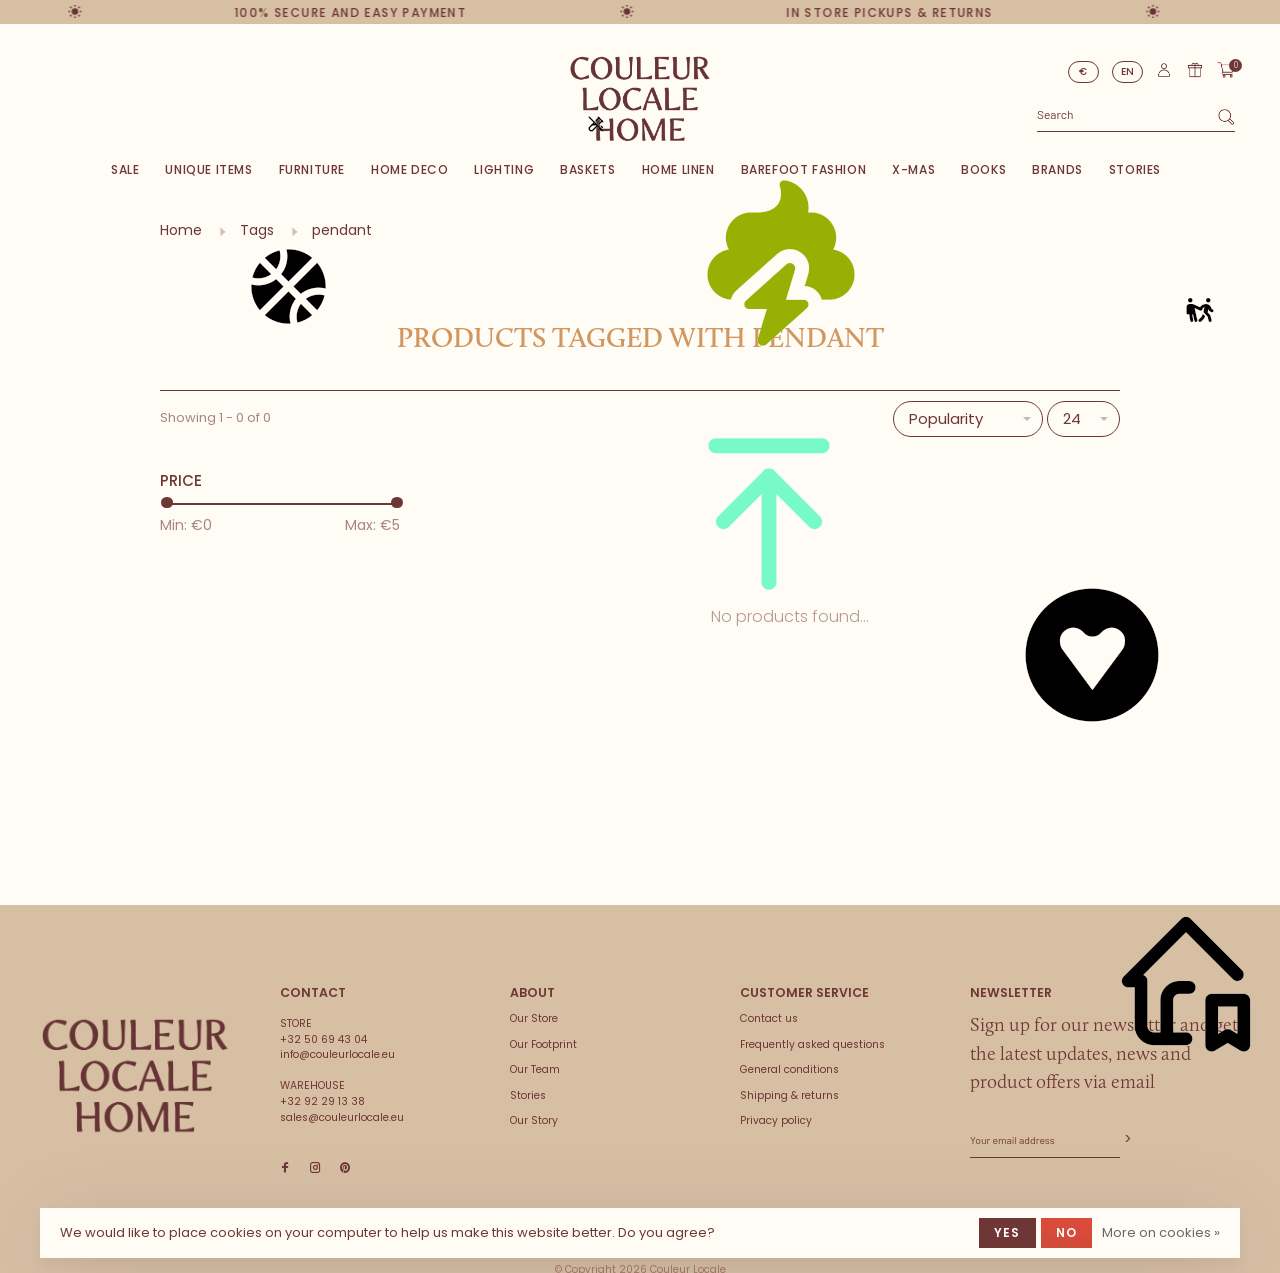 The width and height of the screenshot is (1280, 1273). Describe the element at coordinates (769, 514) in the screenshot. I see `upload file to cloud or server` at that location.